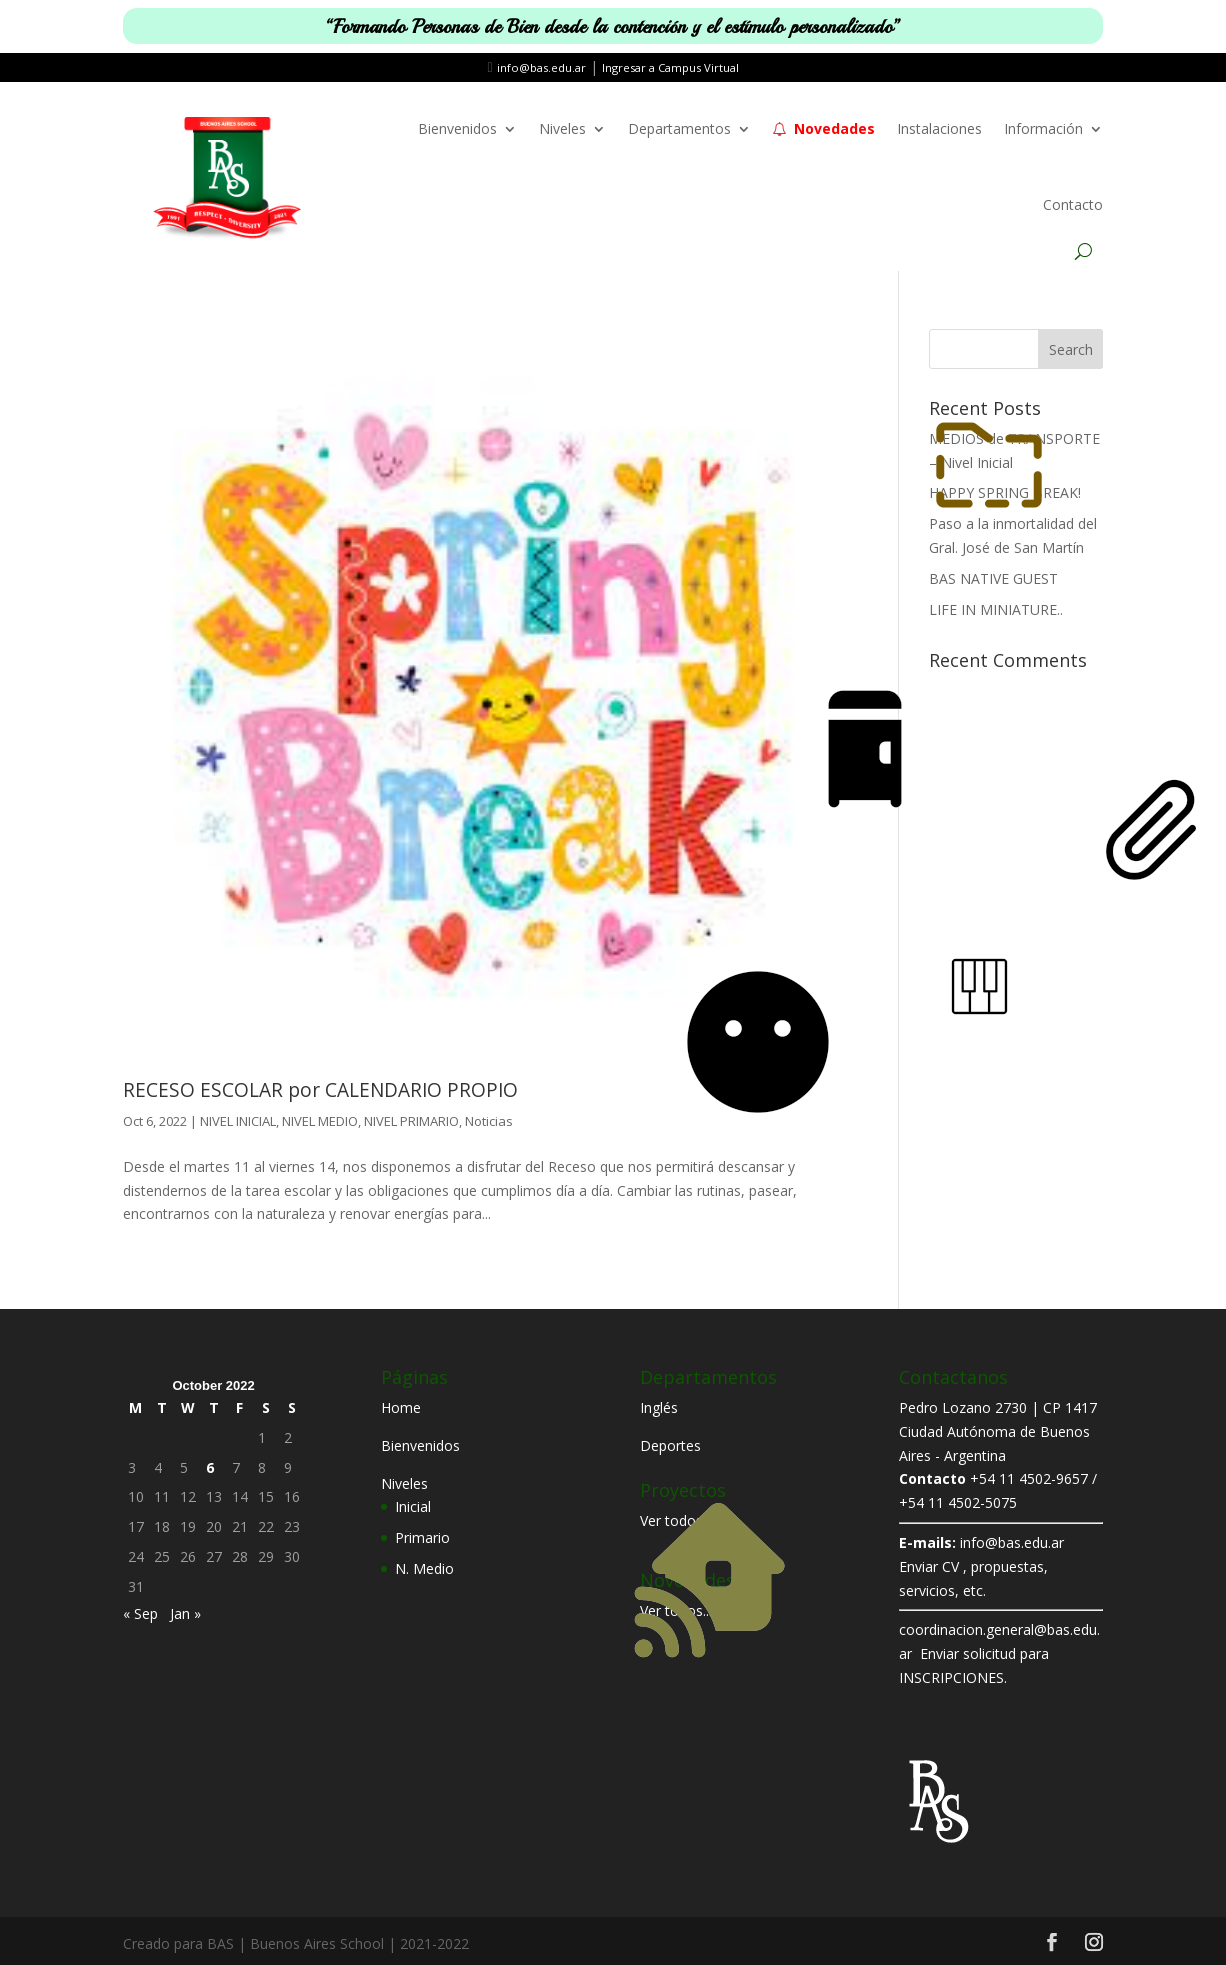  Describe the element at coordinates (989, 463) in the screenshot. I see `create a new folder` at that location.